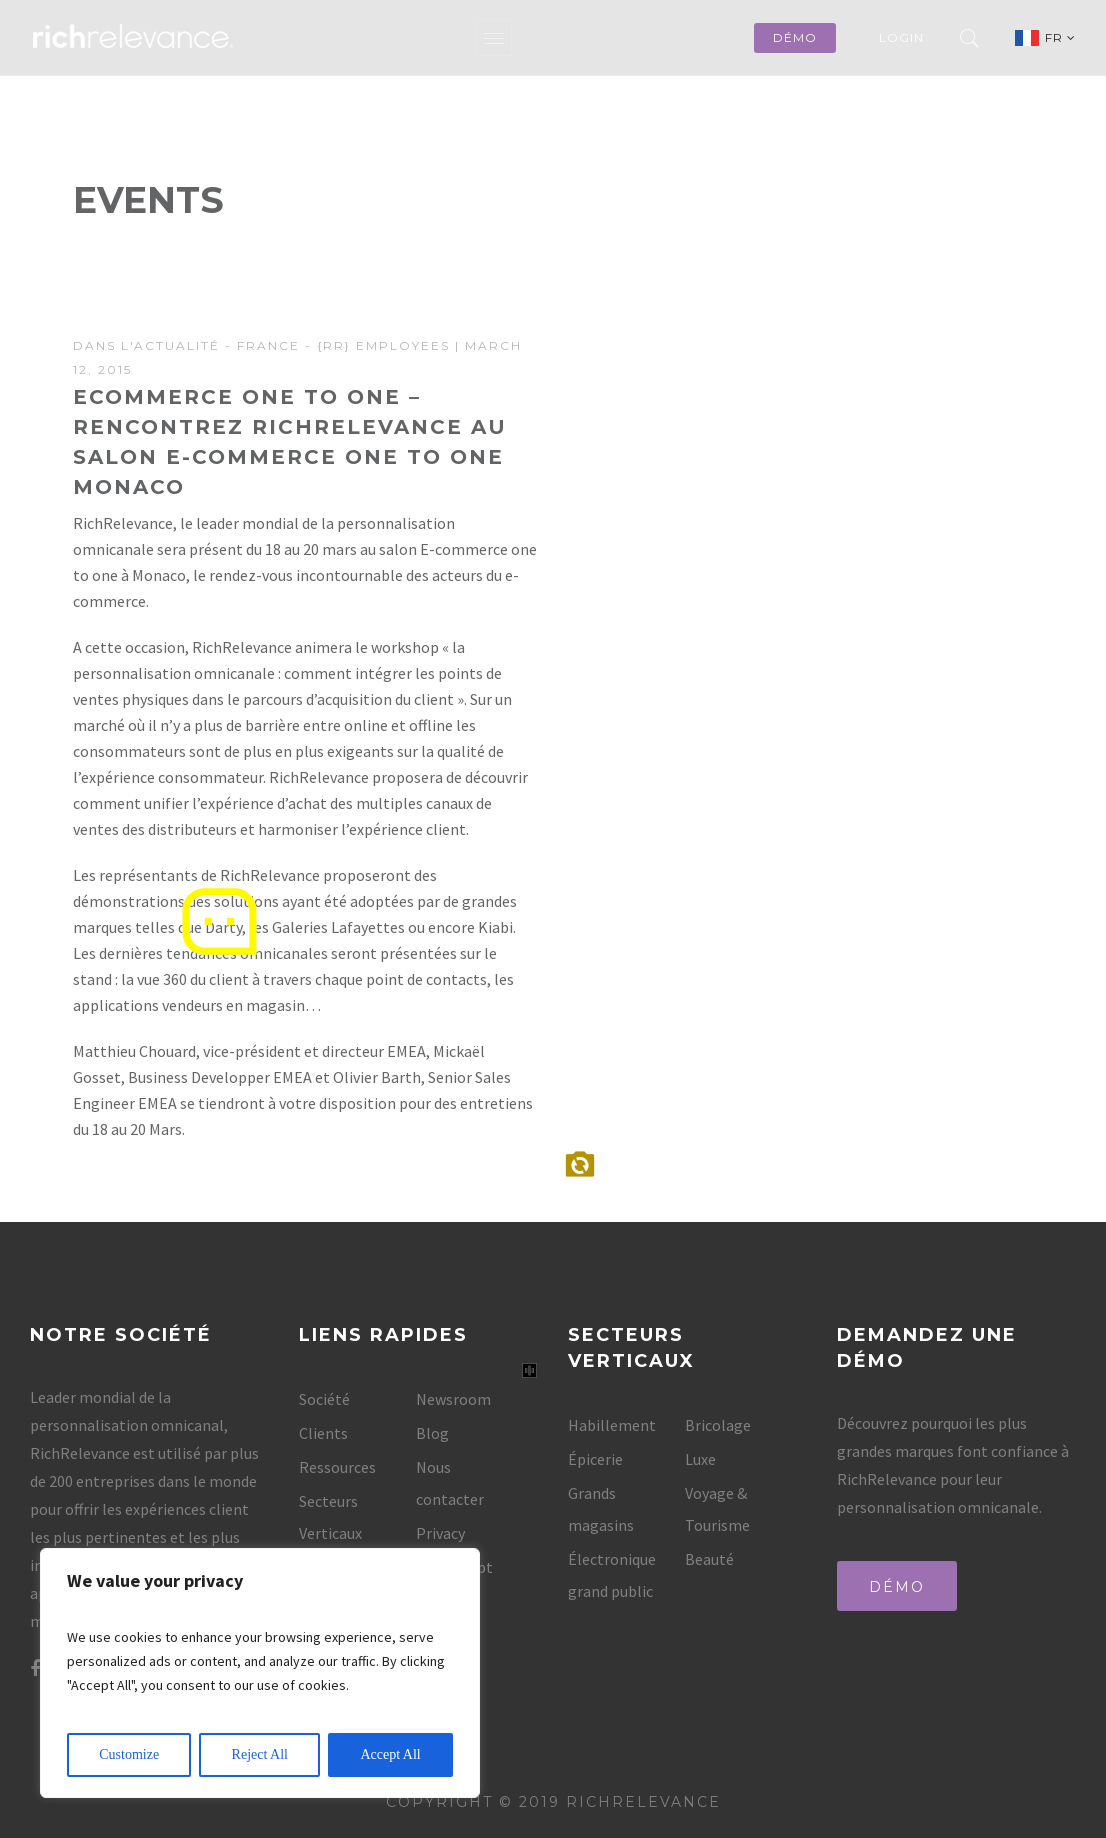 The width and height of the screenshot is (1106, 1838). I want to click on activate voice recognition or speech input, so click(529, 1370).